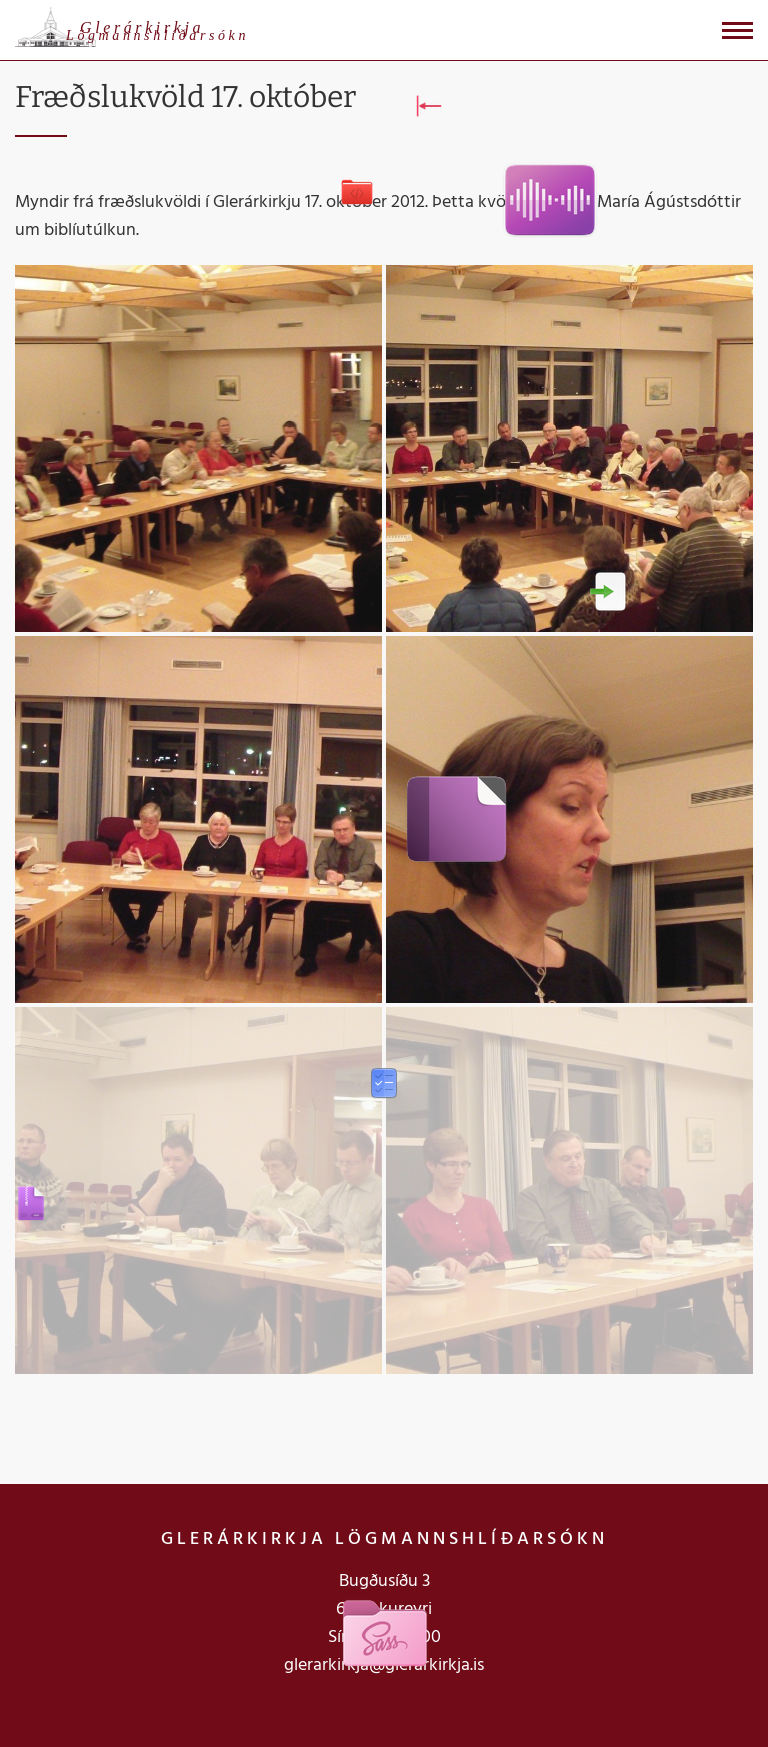 The width and height of the screenshot is (768, 1747). What do you see at coordinates (610, 591) in the screenshot?
I see `import a document or file` at bounding box center [610, 591].